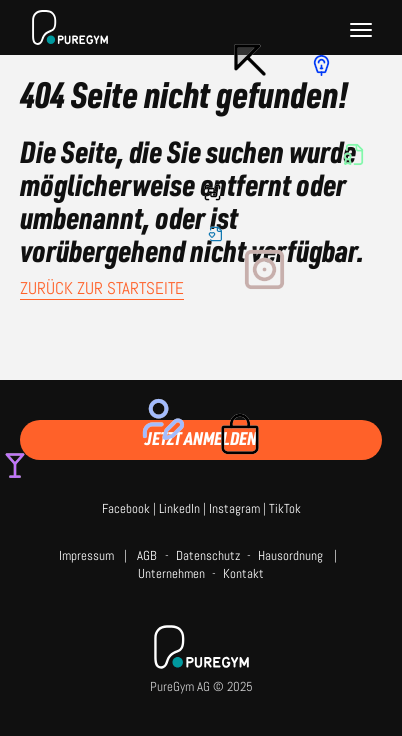  Describe the element at coordinates (162, 418) in the screenshot. I see `edit your profile` at that location.